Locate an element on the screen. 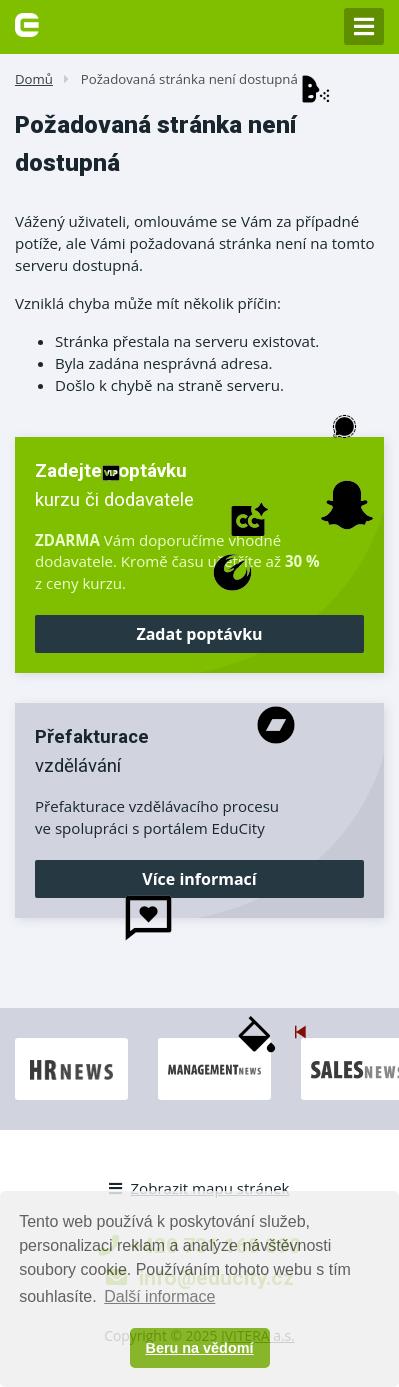 The height and width of the screenshot is (1387, 399). open favorite conversations is located at coordinates (148, 916).